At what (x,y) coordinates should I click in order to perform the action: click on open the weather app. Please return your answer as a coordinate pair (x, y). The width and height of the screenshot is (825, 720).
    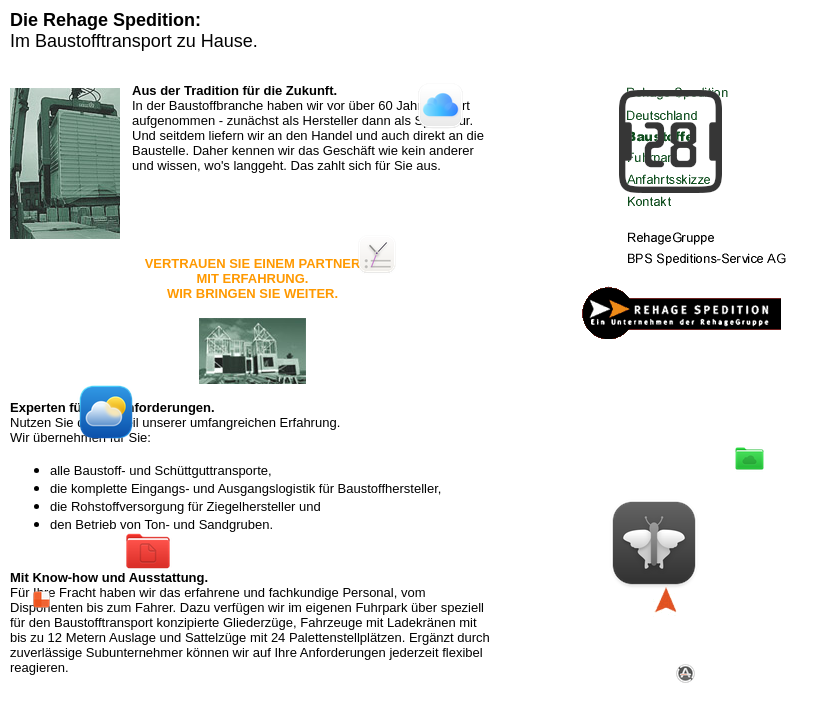
    Looking at the image, I should click on (106, 412).